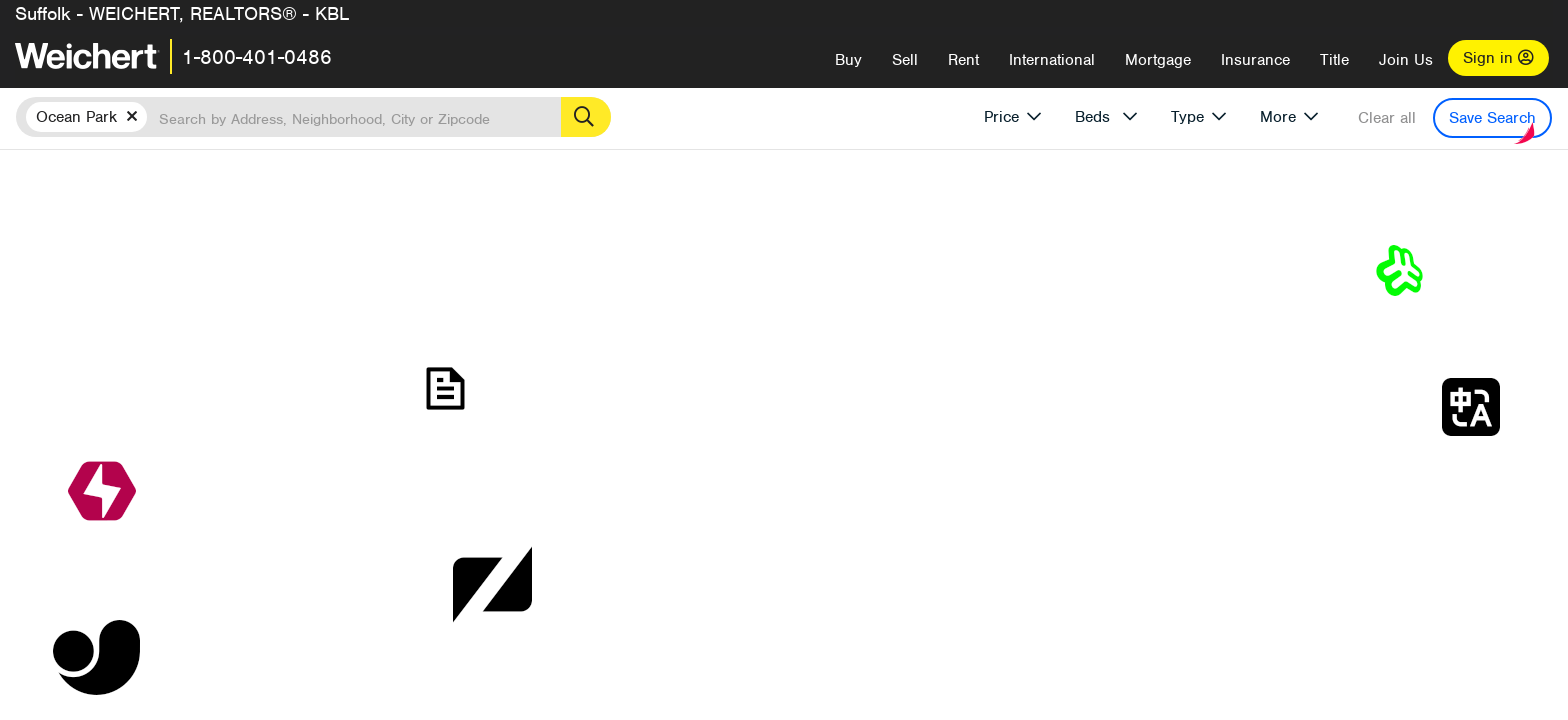 This screenshot has height=720, width=1568. What do you see at coordinates (1524, 133) in the screenshot?
I see `spinnaker continuous delivery platform logo` at bounding box center [1524, 133].